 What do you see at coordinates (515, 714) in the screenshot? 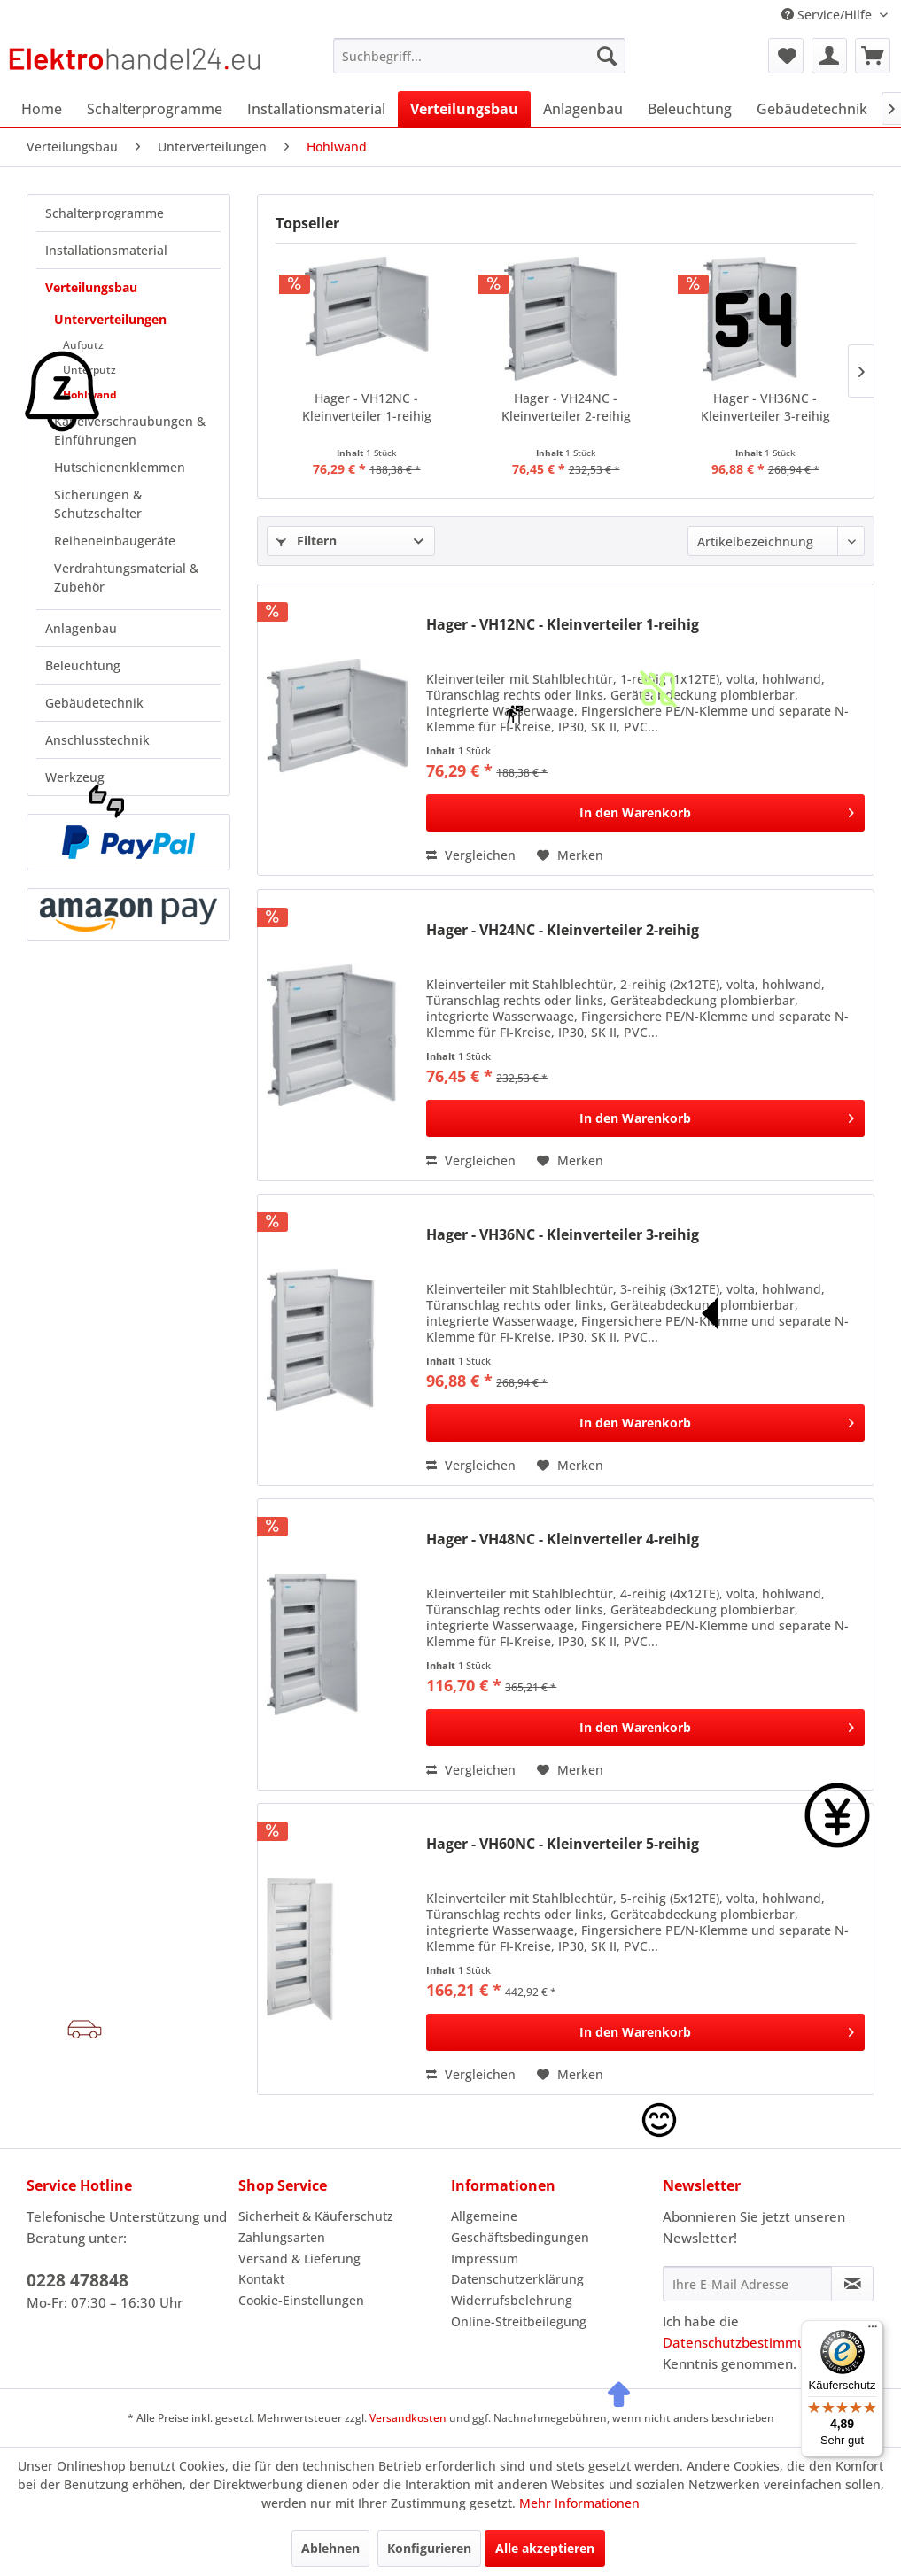
I see `follow directional signs or navigation guidance` at bounding box center [515, 714].